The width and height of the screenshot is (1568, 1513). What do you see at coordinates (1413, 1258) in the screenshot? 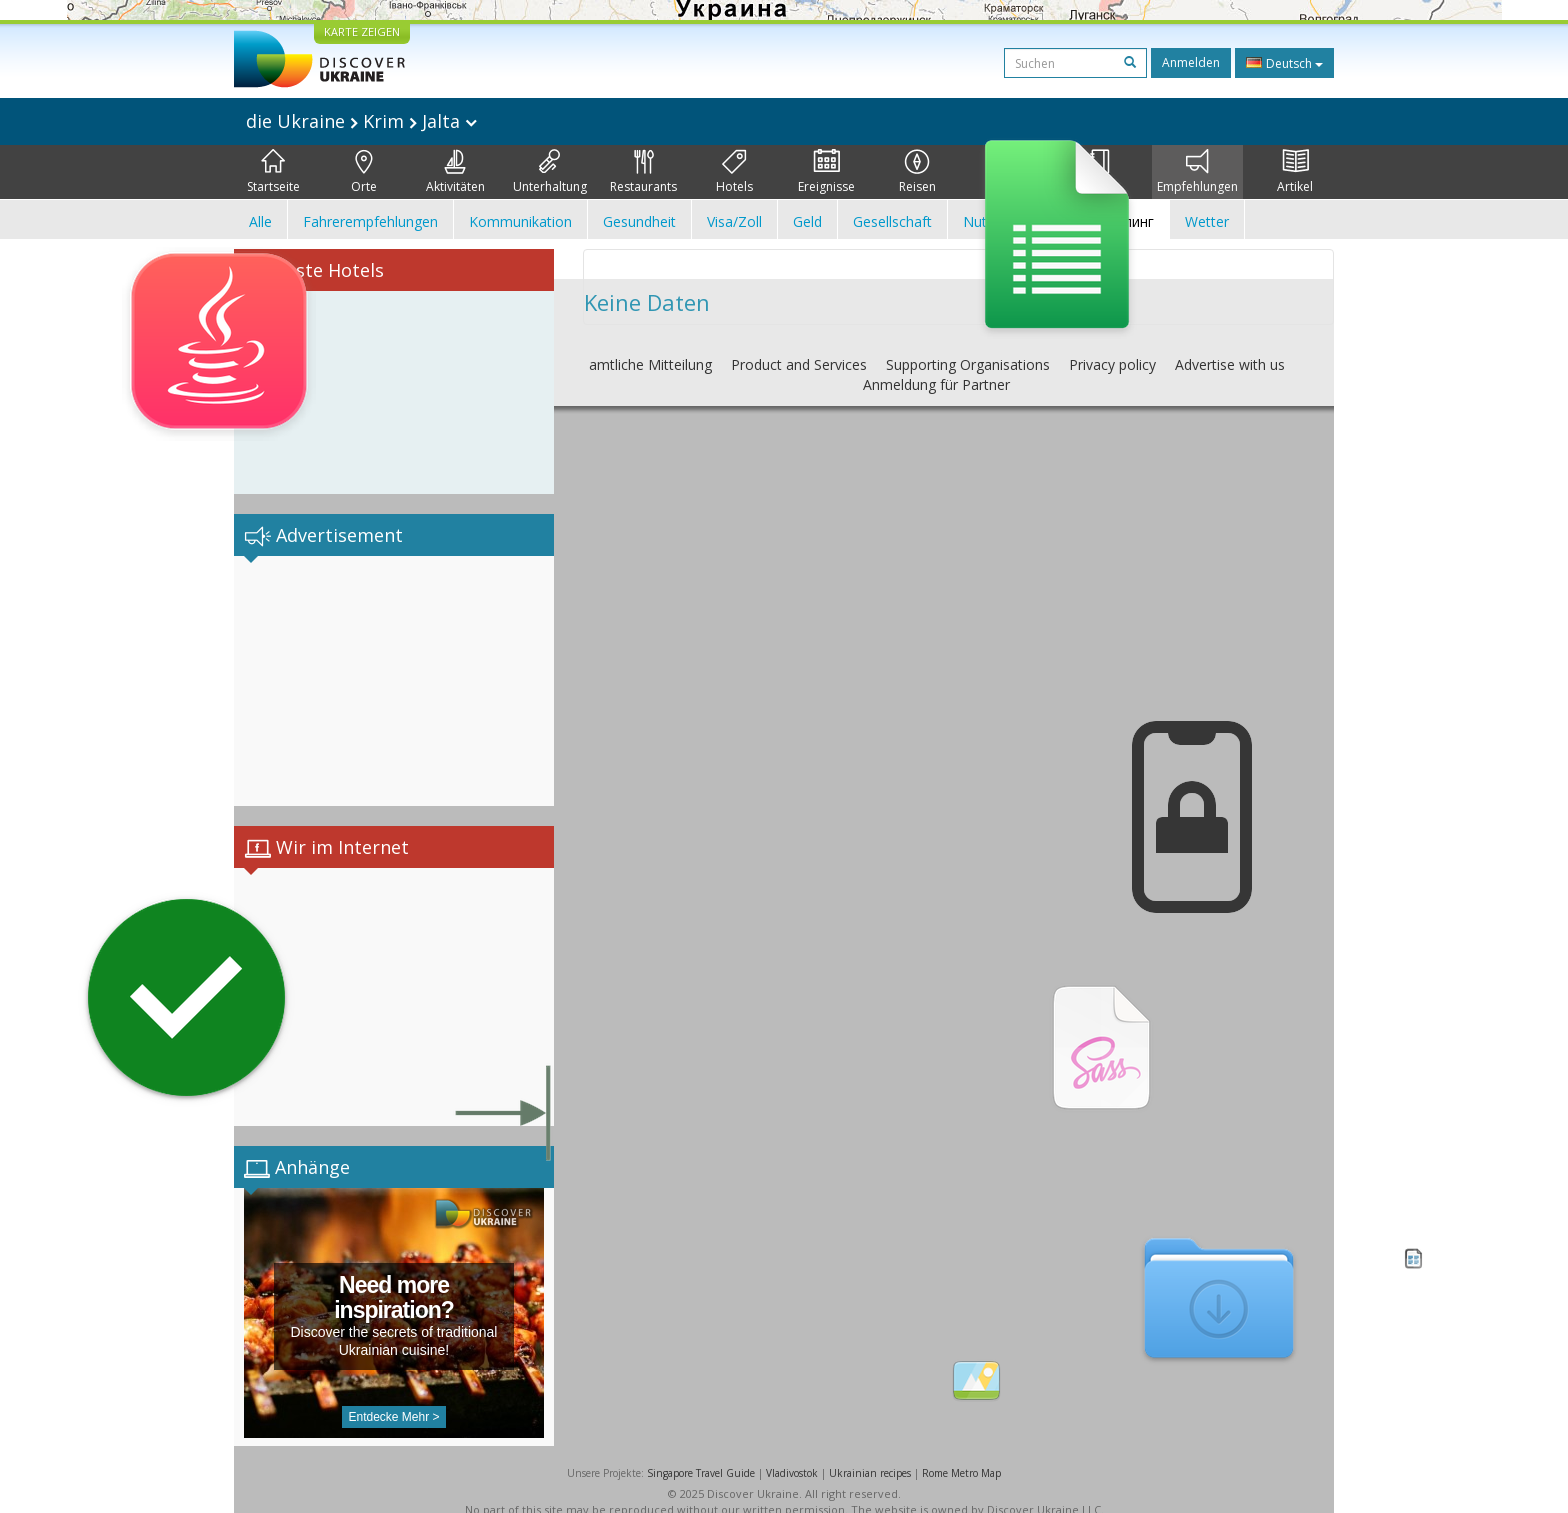
I see `open an opendocument master document file` at bounding box center [1413, 1258].